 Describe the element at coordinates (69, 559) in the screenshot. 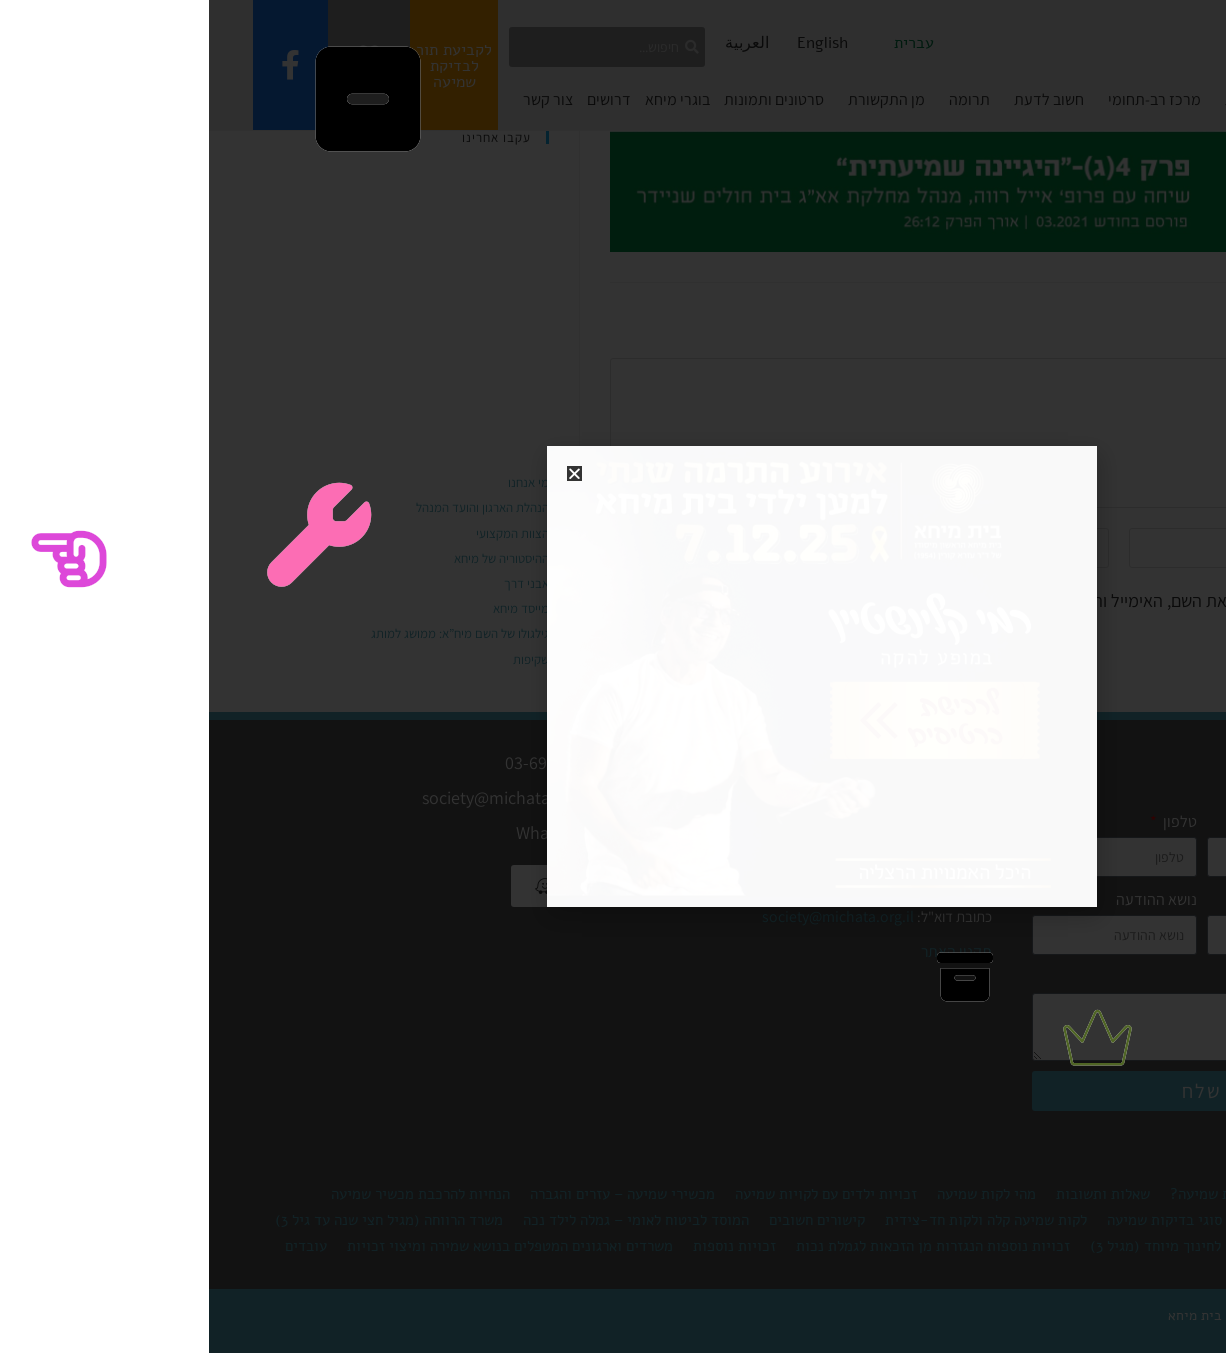

I see `navigate to the previous item or screen` at that location.